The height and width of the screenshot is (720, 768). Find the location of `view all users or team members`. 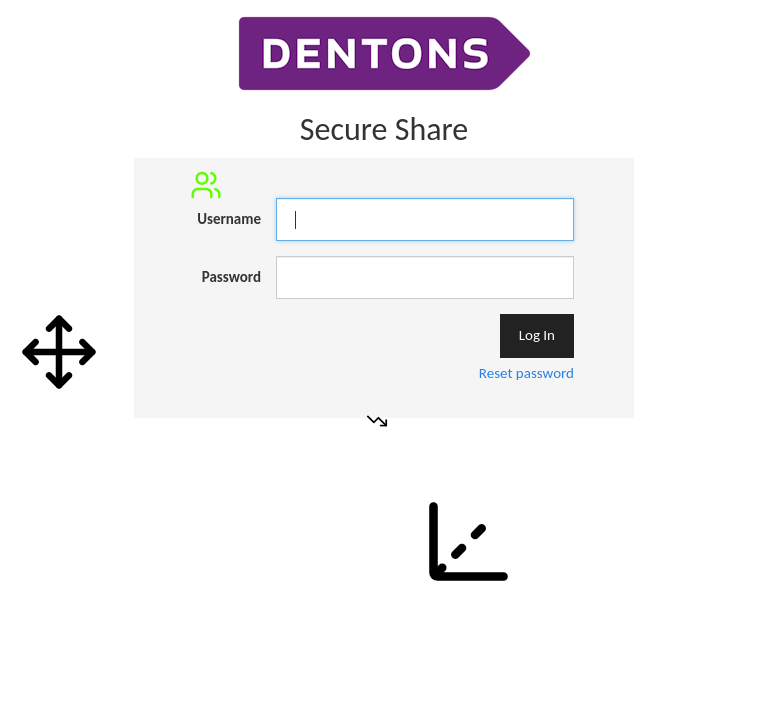

view all users or team members is located at coordinates (206, 185).